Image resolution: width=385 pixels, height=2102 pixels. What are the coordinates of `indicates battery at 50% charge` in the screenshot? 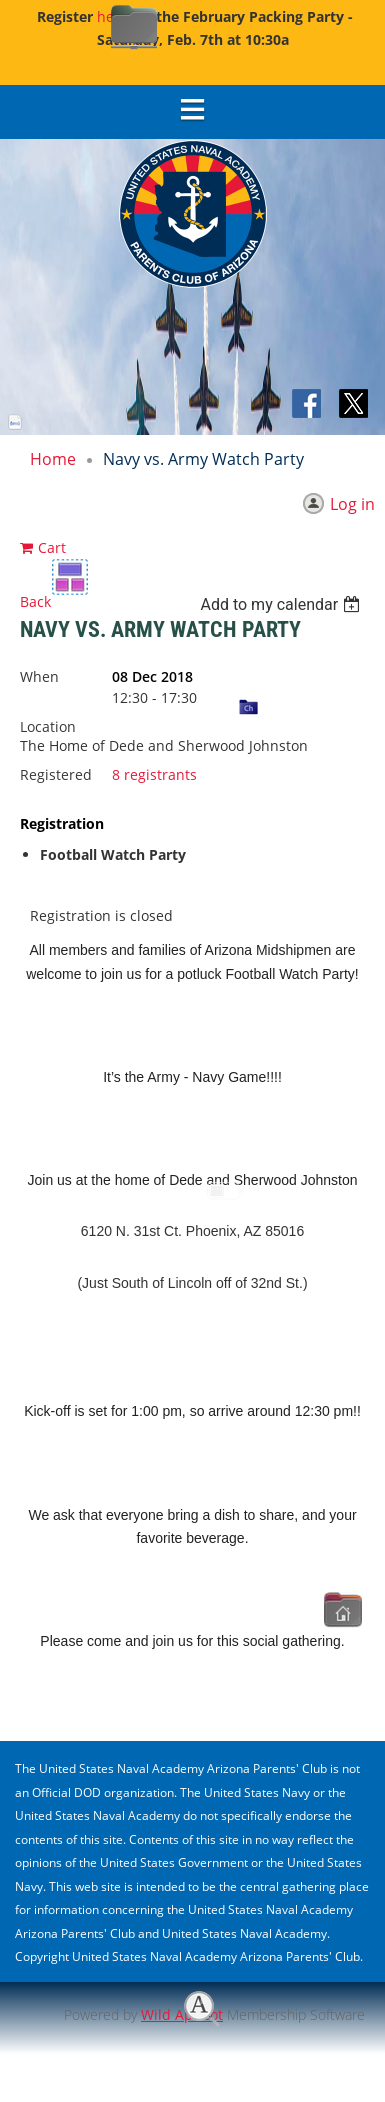 It's located at (225, 1191).